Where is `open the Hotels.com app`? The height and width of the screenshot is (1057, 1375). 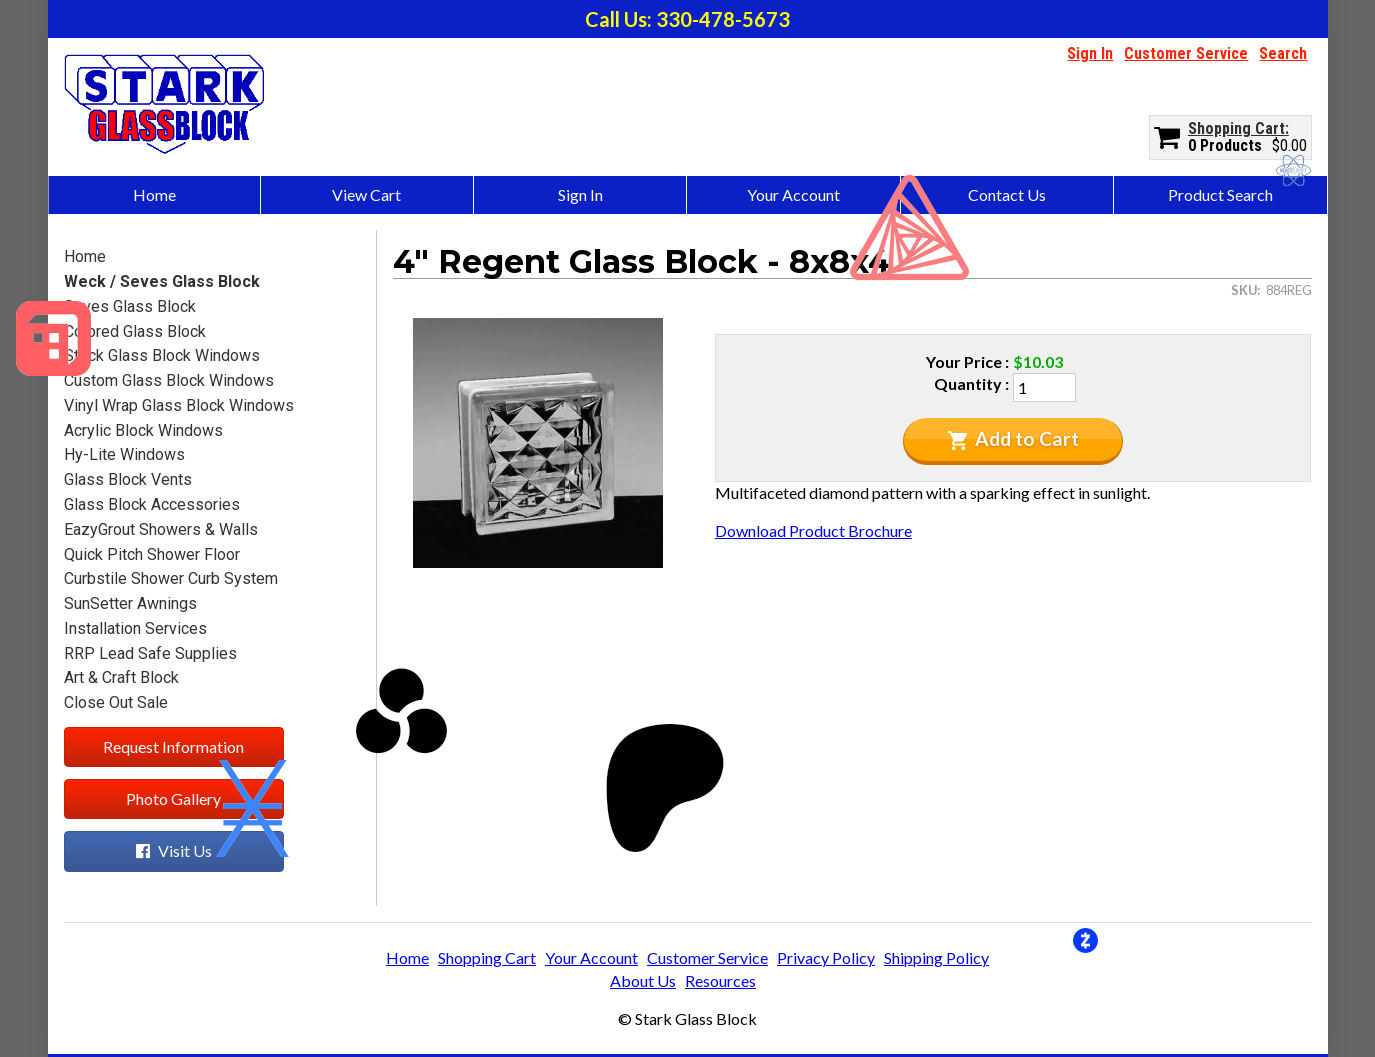
open the Hotels.com app is located at coordinates (53, 338).